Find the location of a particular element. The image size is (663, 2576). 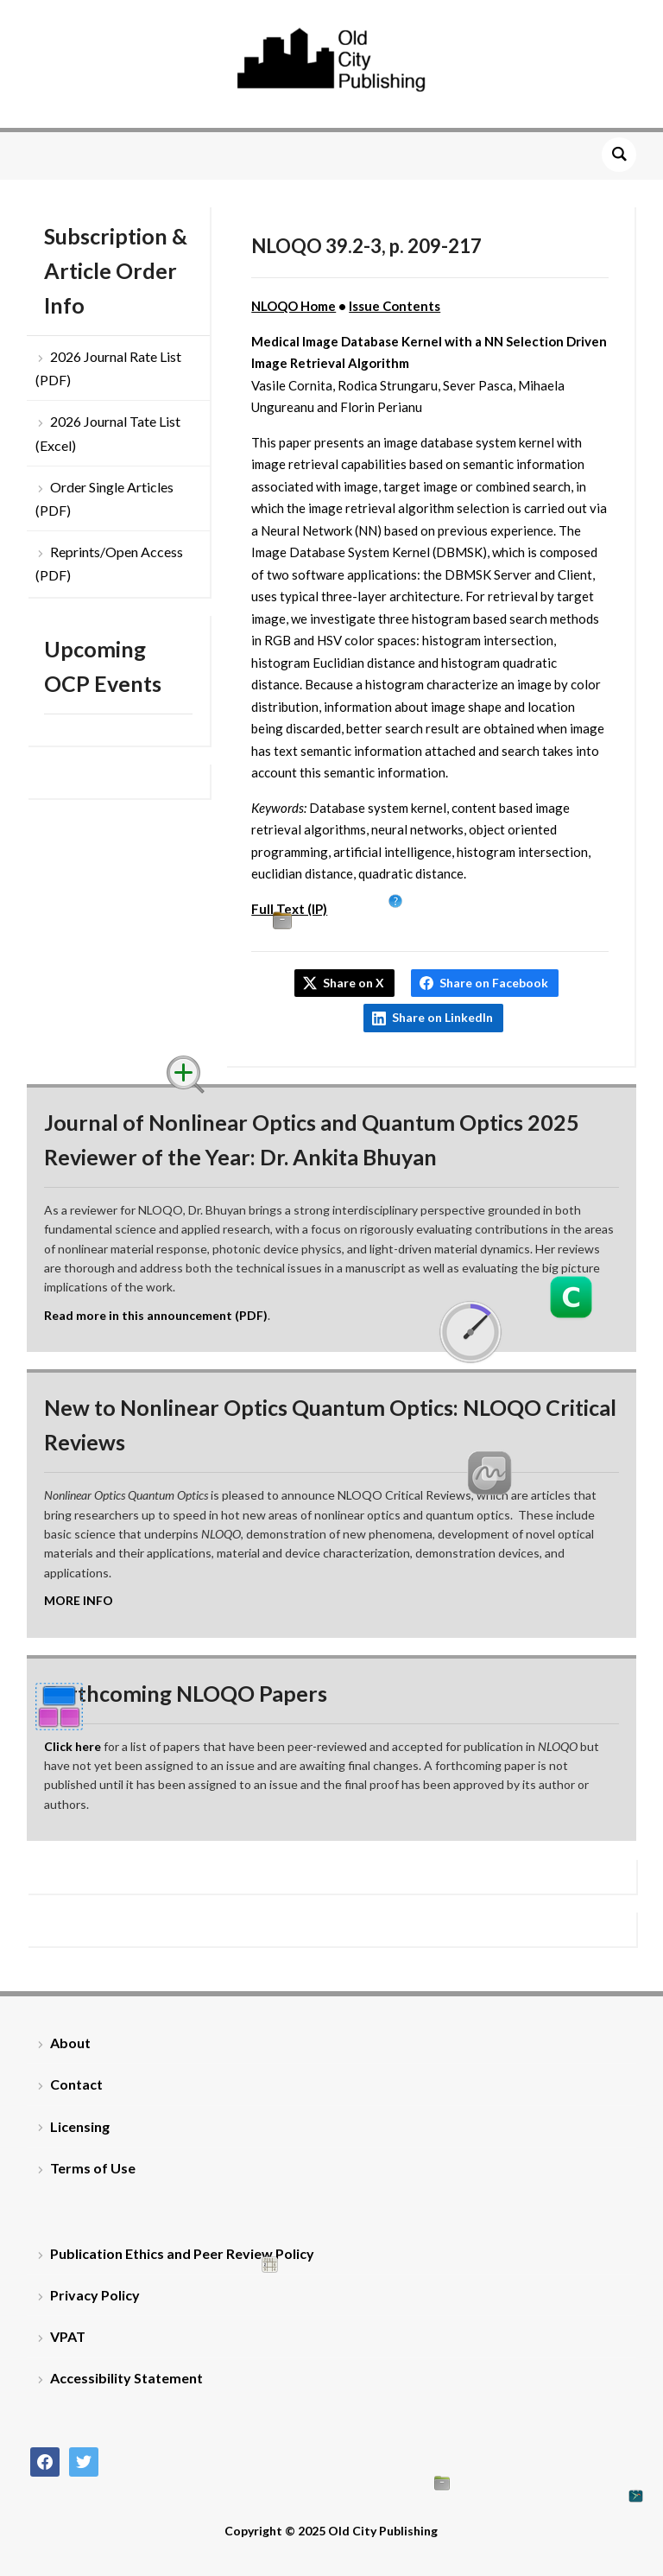

open the sudoku puzzle game is located at coordinates (269, 2264).